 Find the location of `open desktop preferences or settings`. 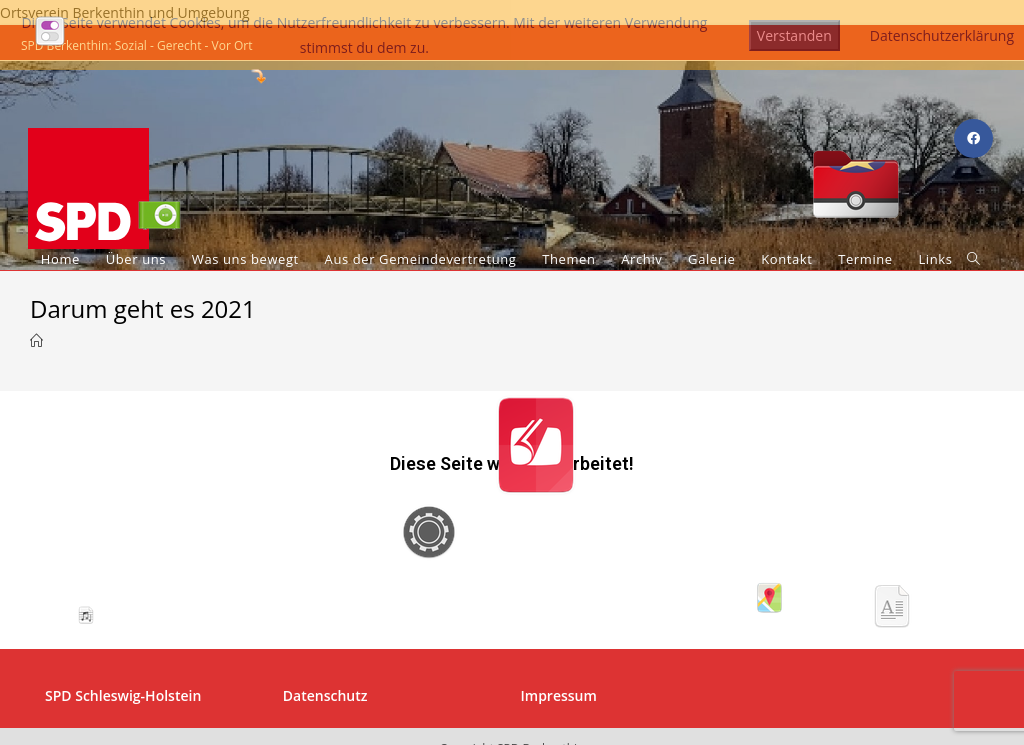

open desktop preferences or settings is located at coordinates (50, 31).